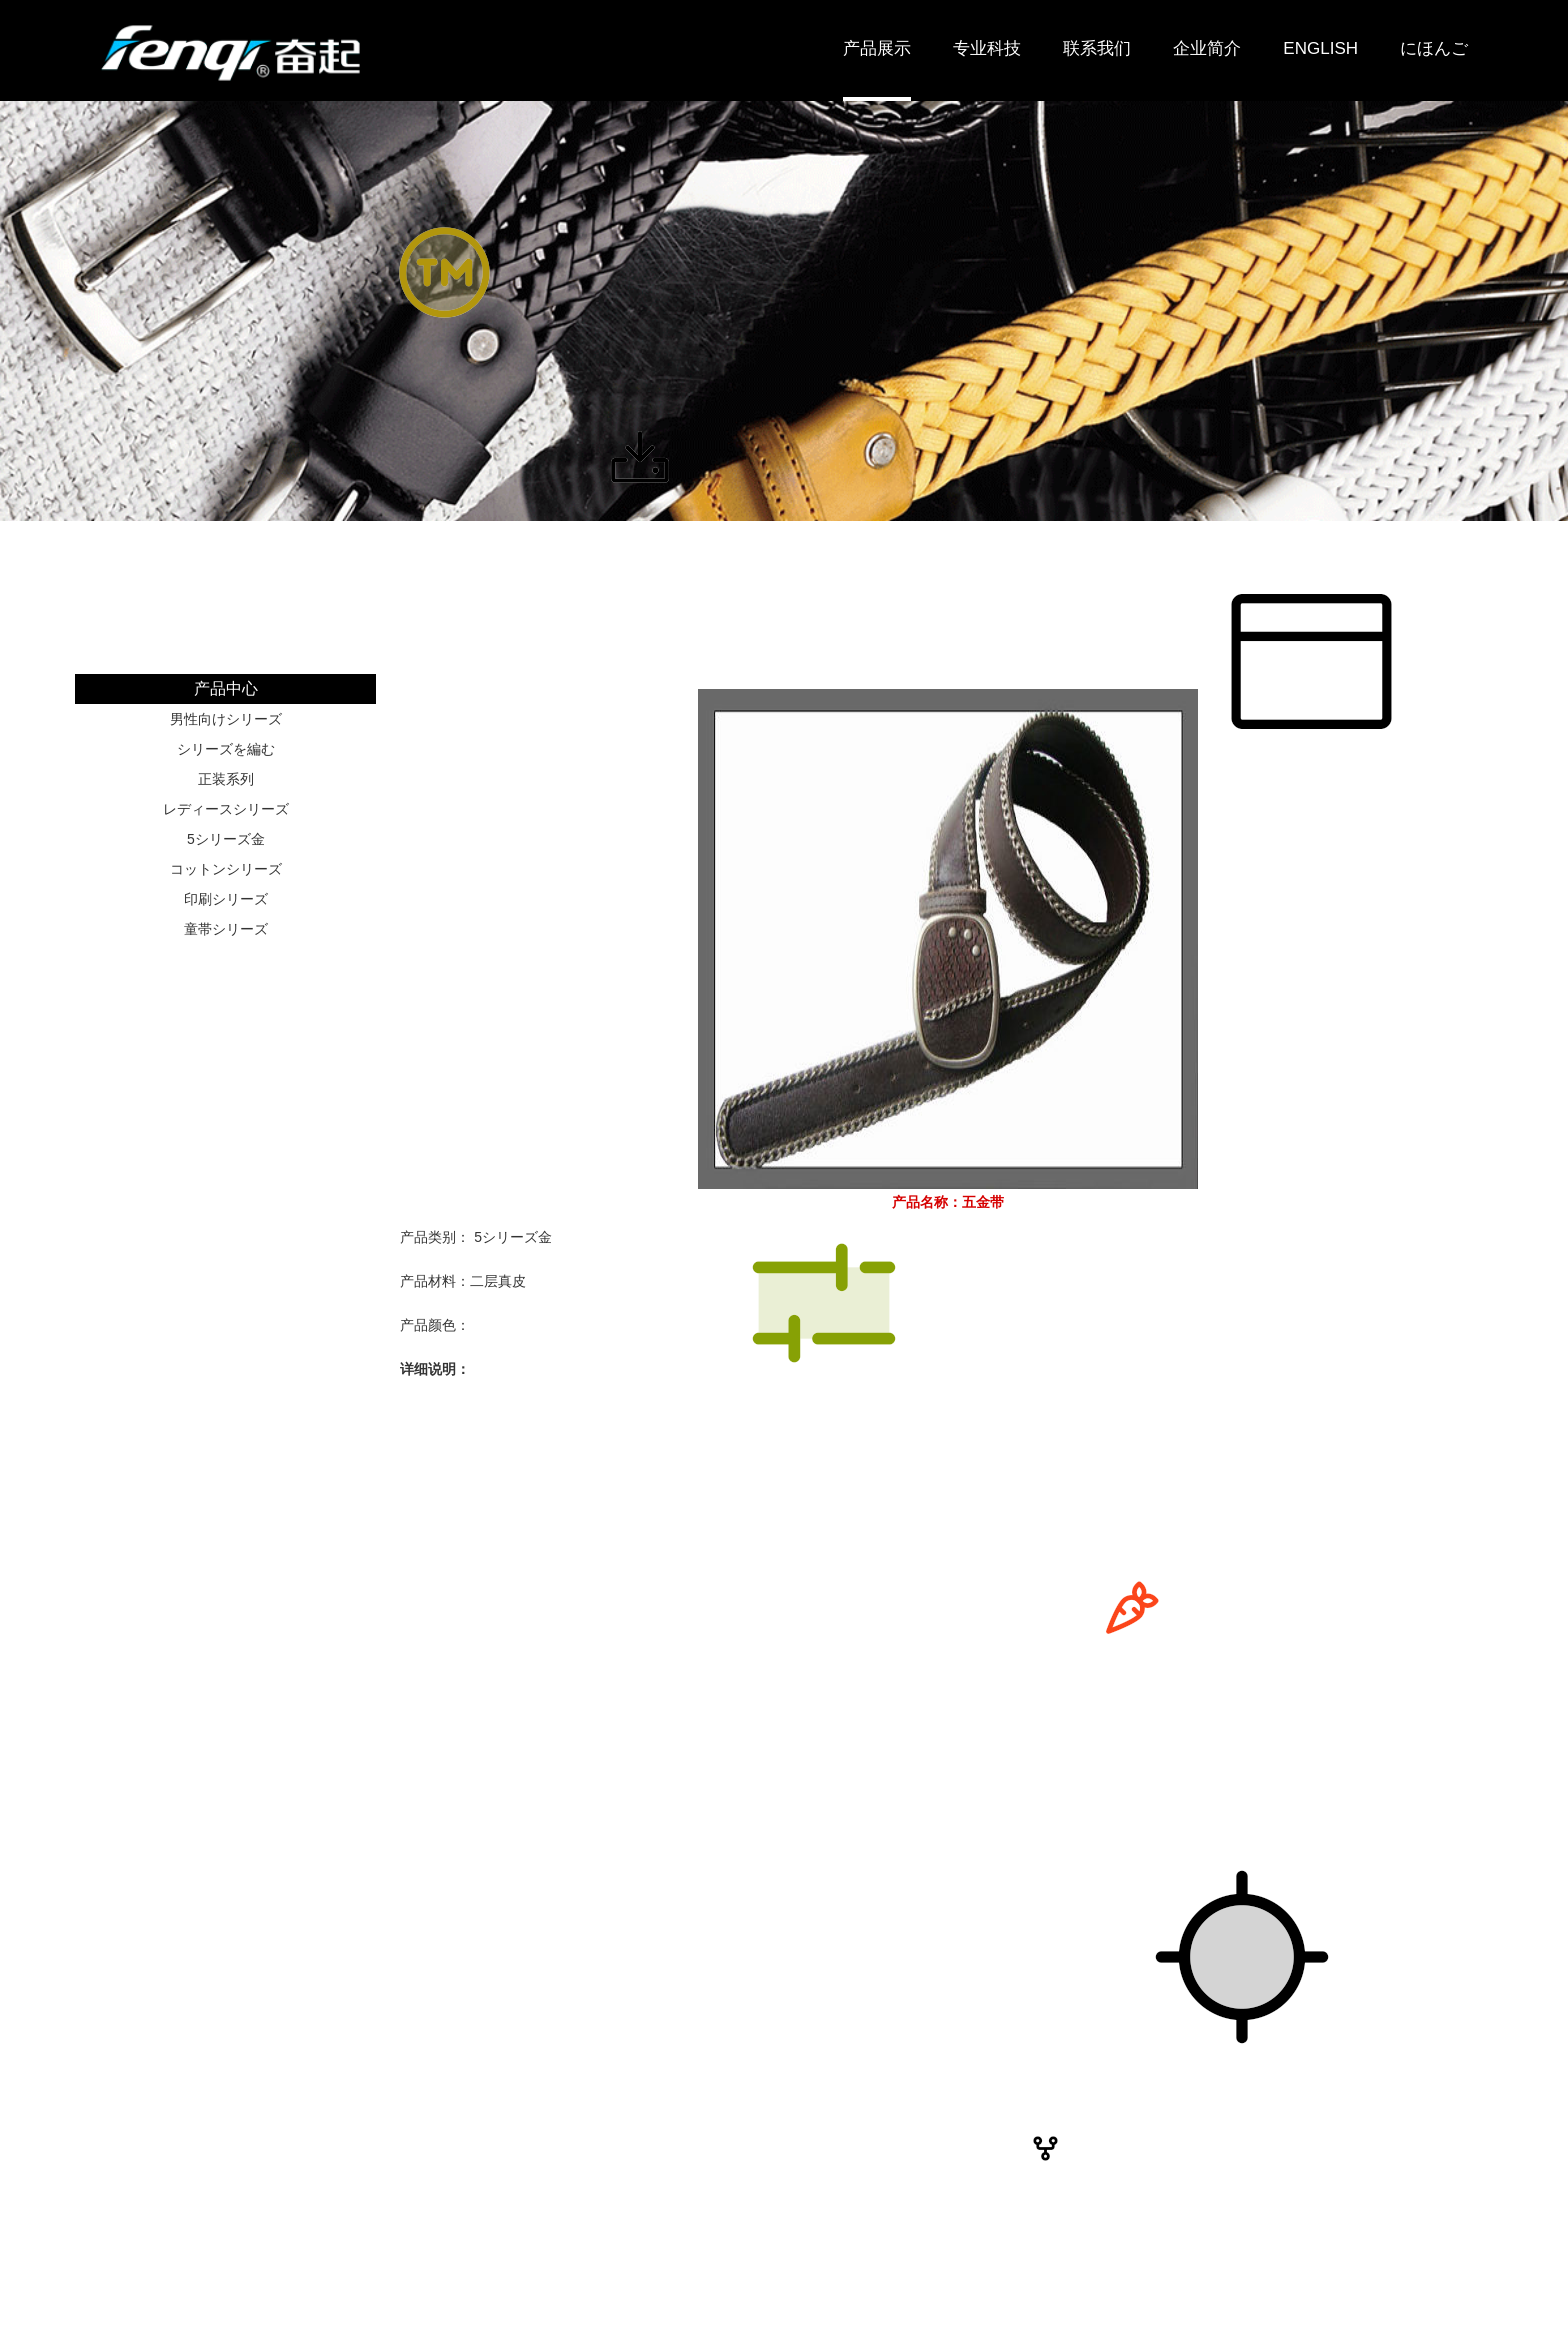 The width and height of the screenshot is (1568, 2347). What do you see at coordinates (1132, 1608) in the screenshot?
I see `browse vegetable or produce category` at bounding box center [1132, 1608].